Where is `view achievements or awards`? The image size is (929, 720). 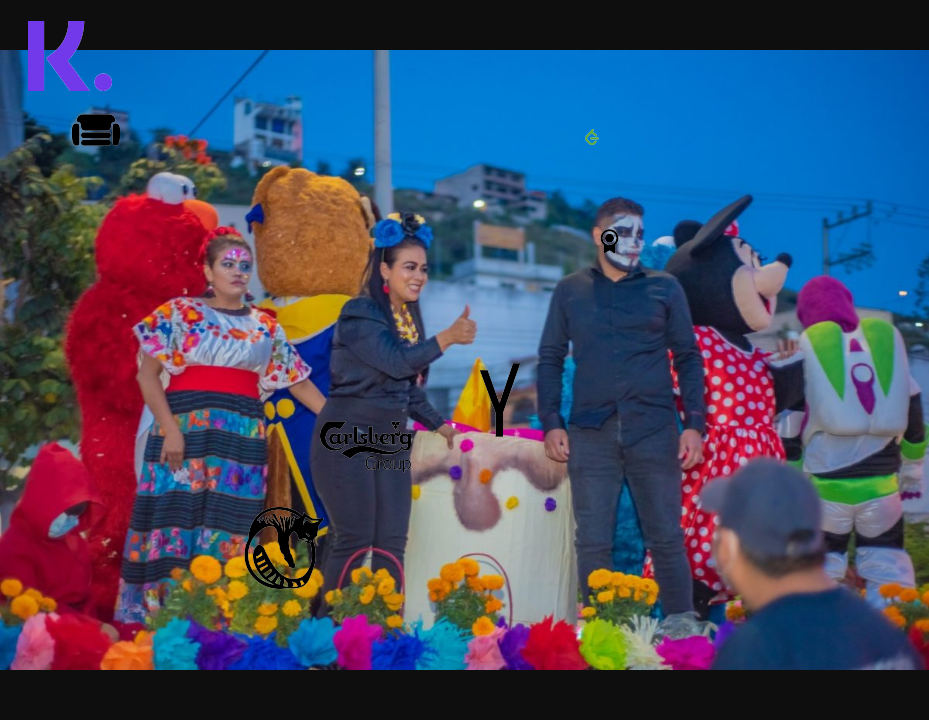
view achievements or awards is located at coordinates (609, 241).